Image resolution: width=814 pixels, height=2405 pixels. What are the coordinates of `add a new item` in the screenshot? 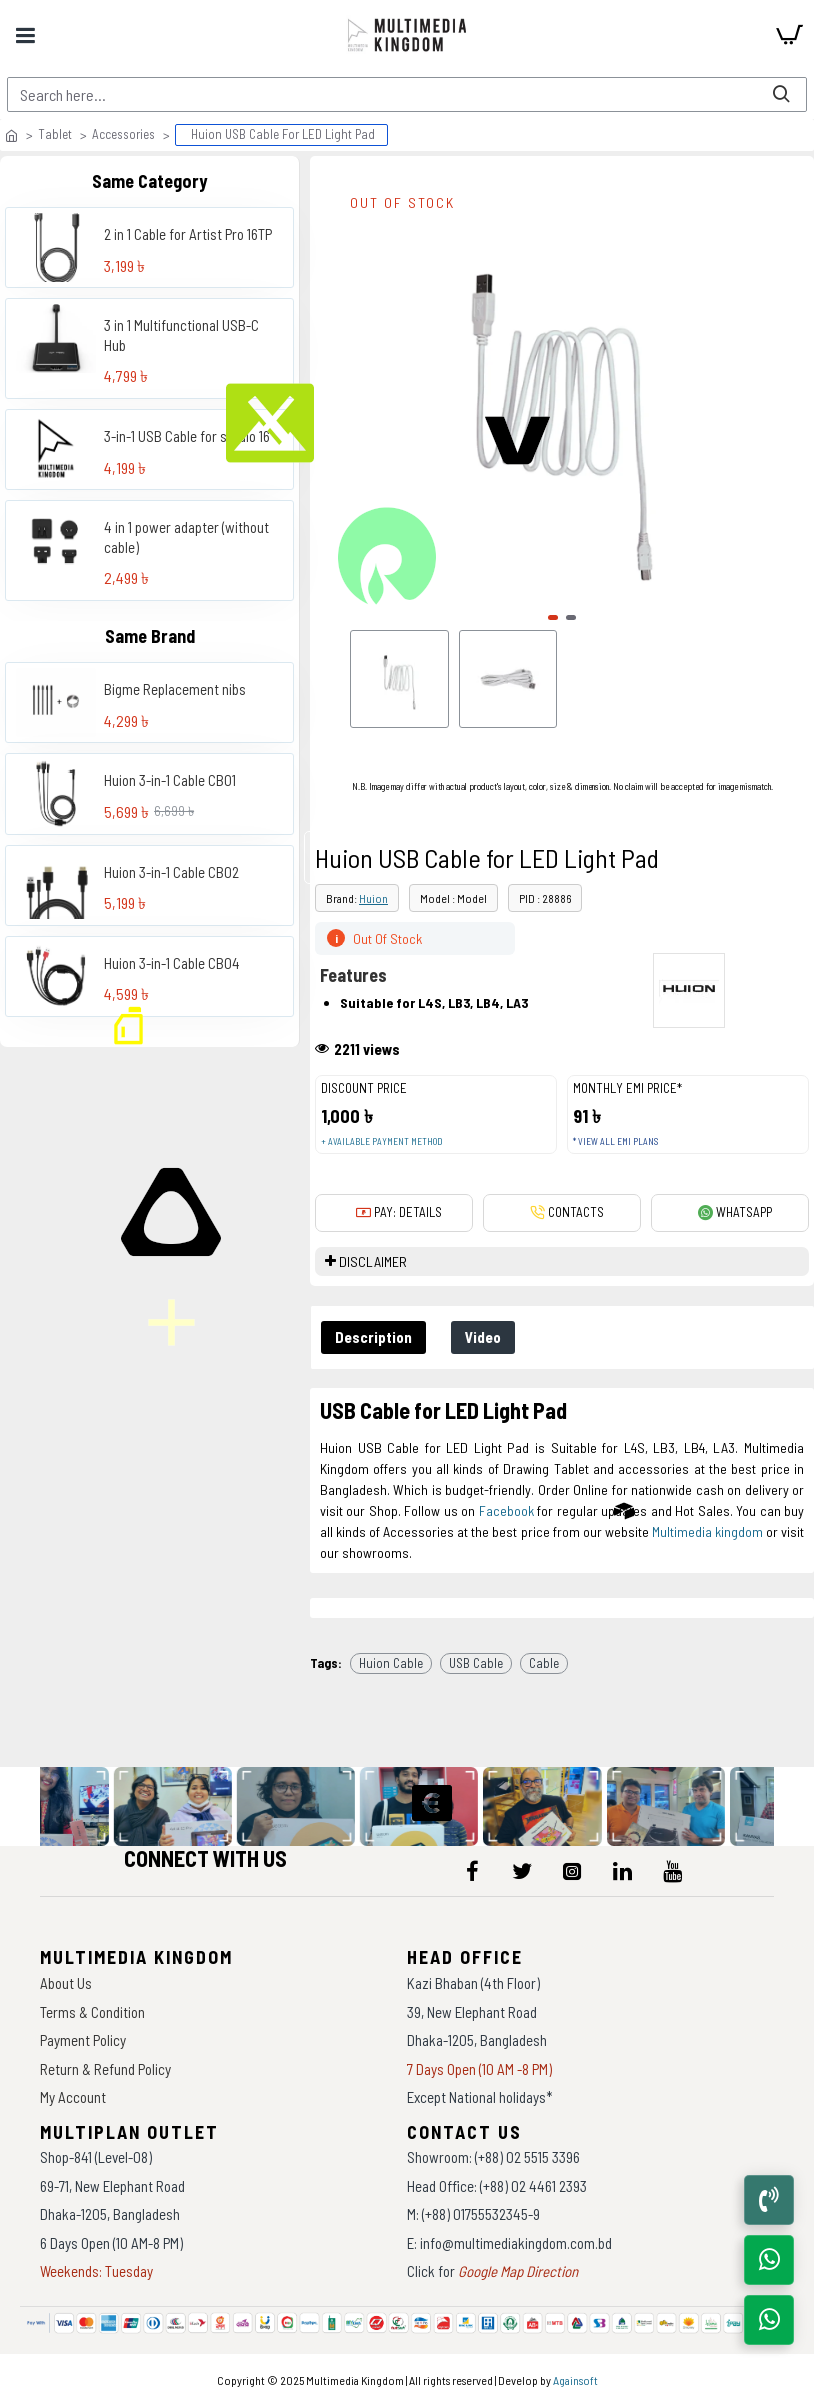 It's located at (171, 1322).